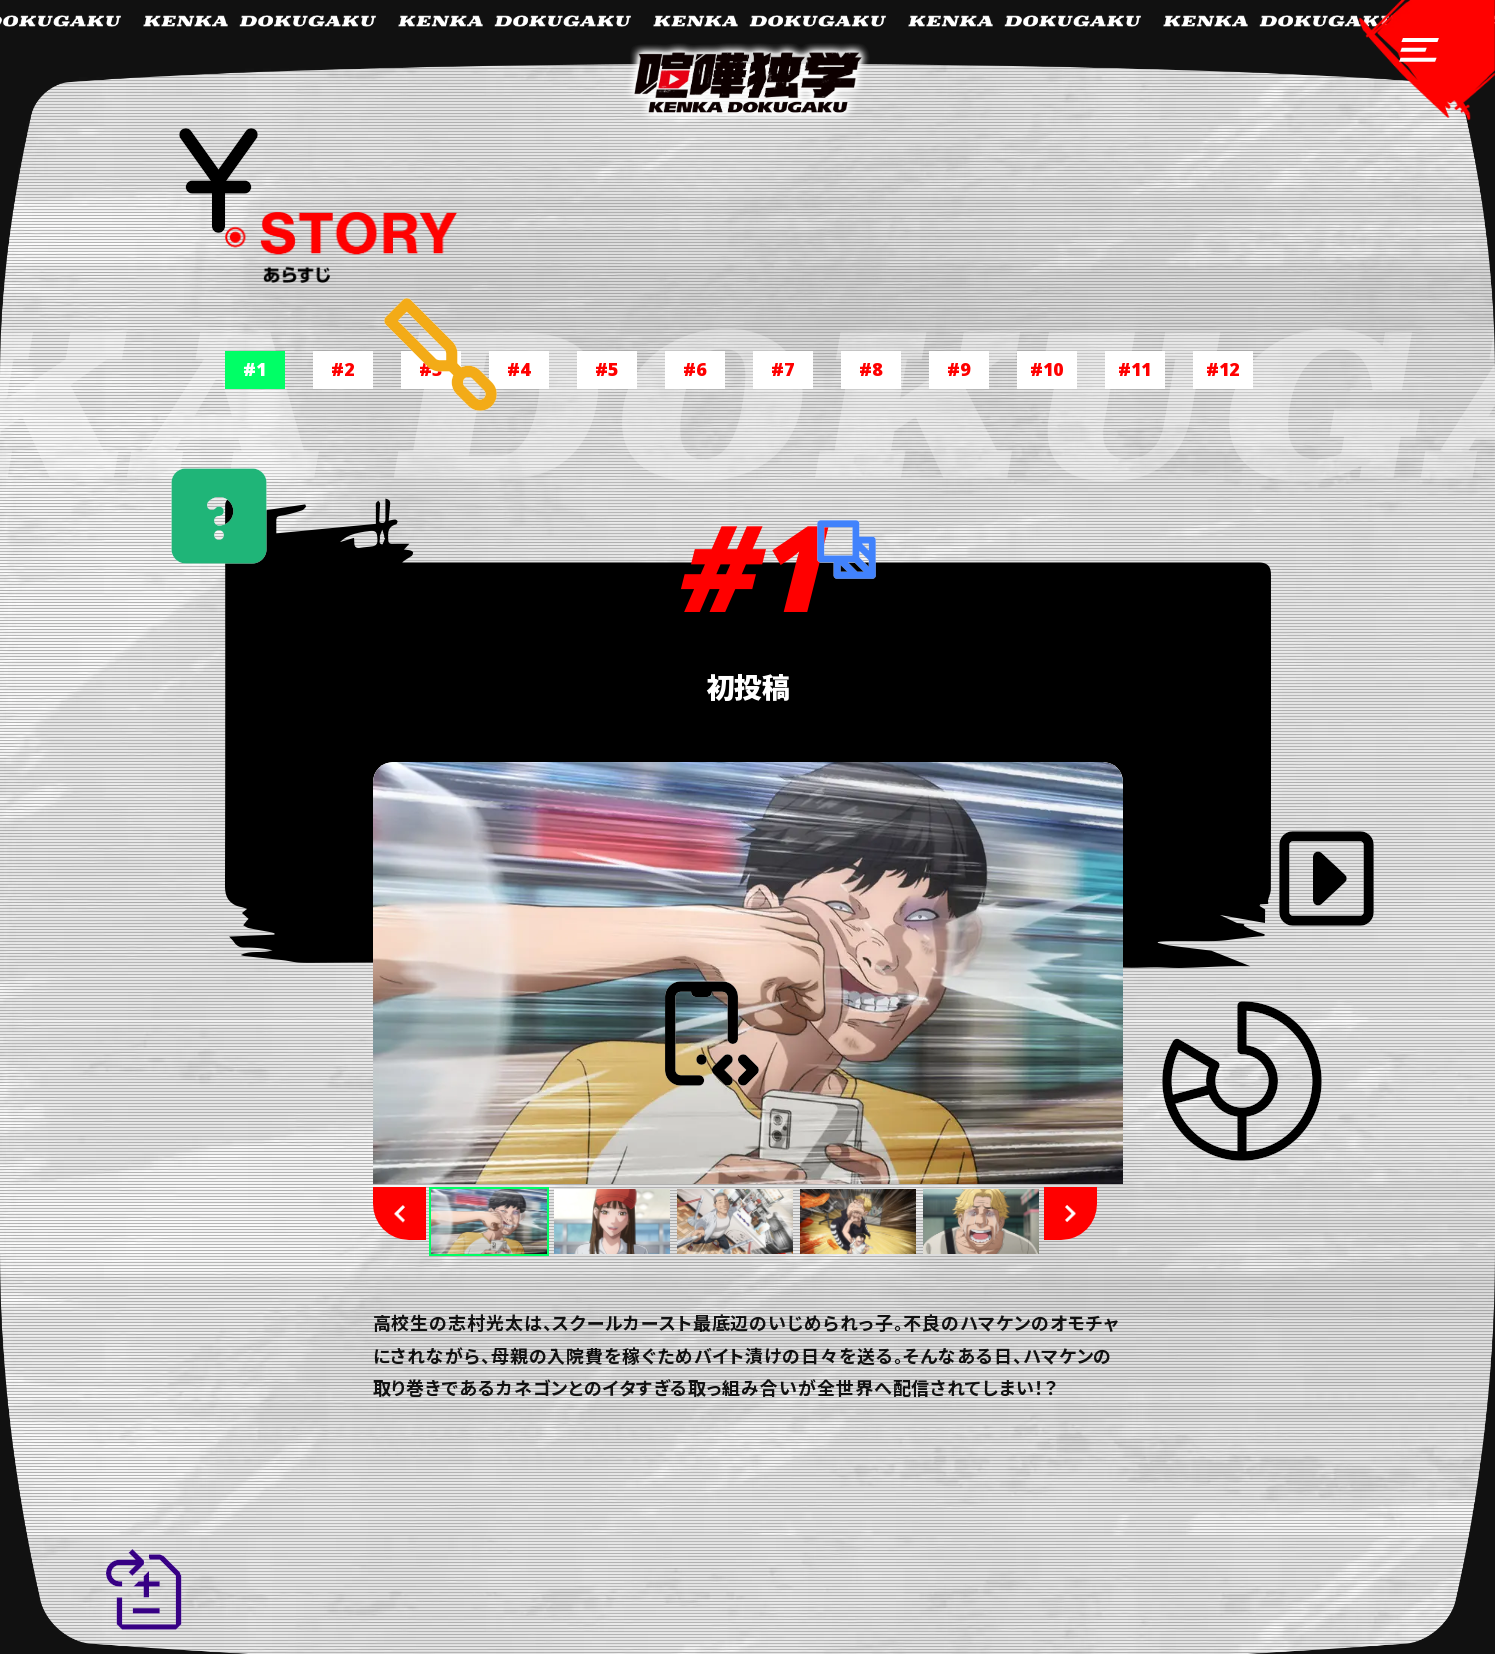 The image size is (1495, 1654). What do you see at coordinates (219, 516) in the screenshot?
I see `access help or support` at bounding box center [219, 516].